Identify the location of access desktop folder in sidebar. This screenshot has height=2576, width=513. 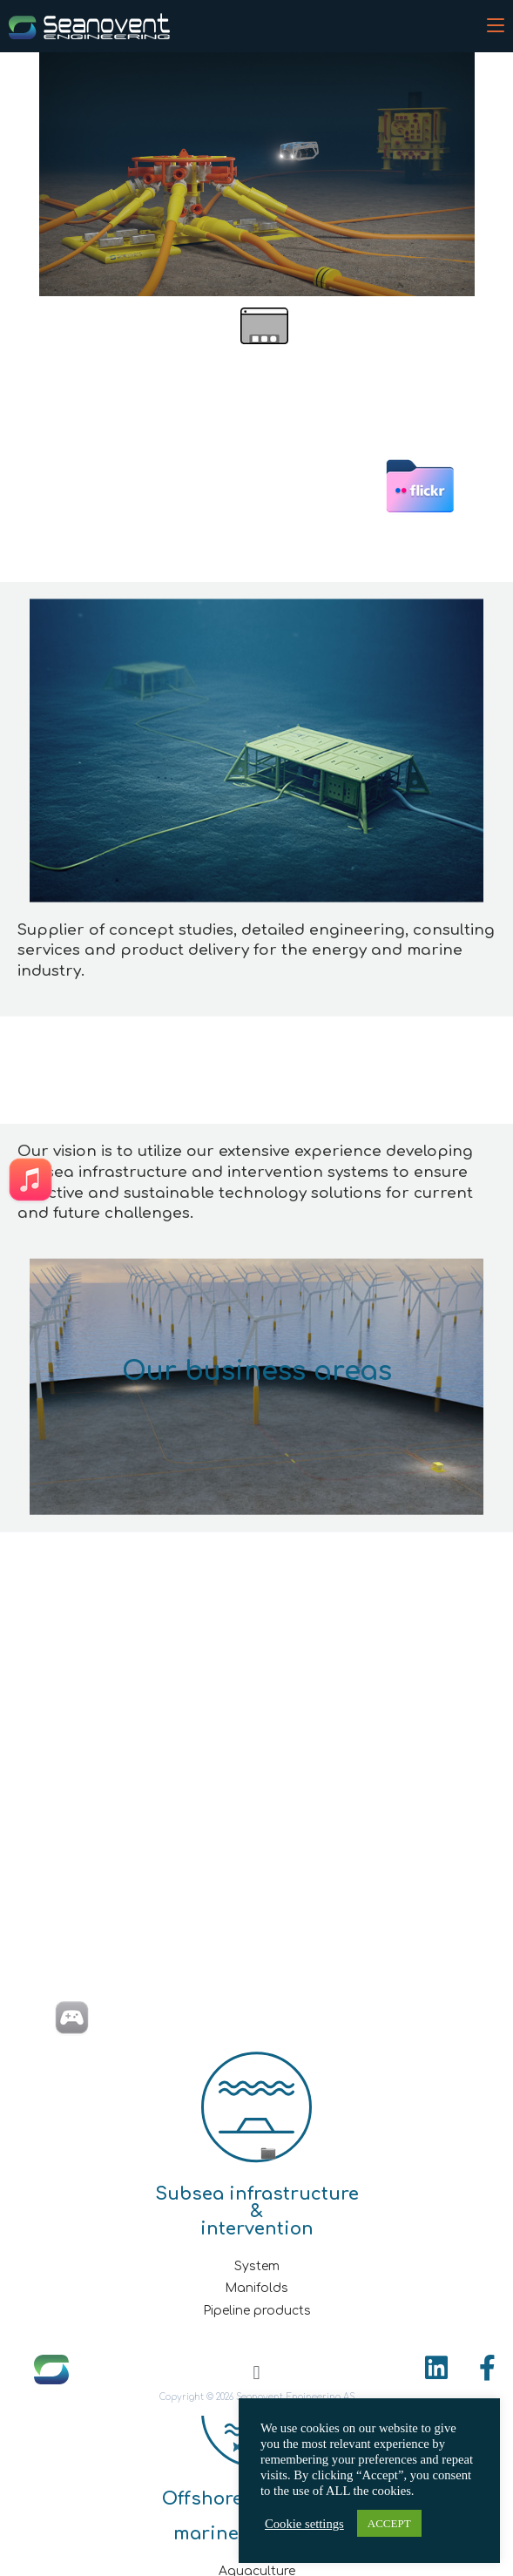
(264, 326).